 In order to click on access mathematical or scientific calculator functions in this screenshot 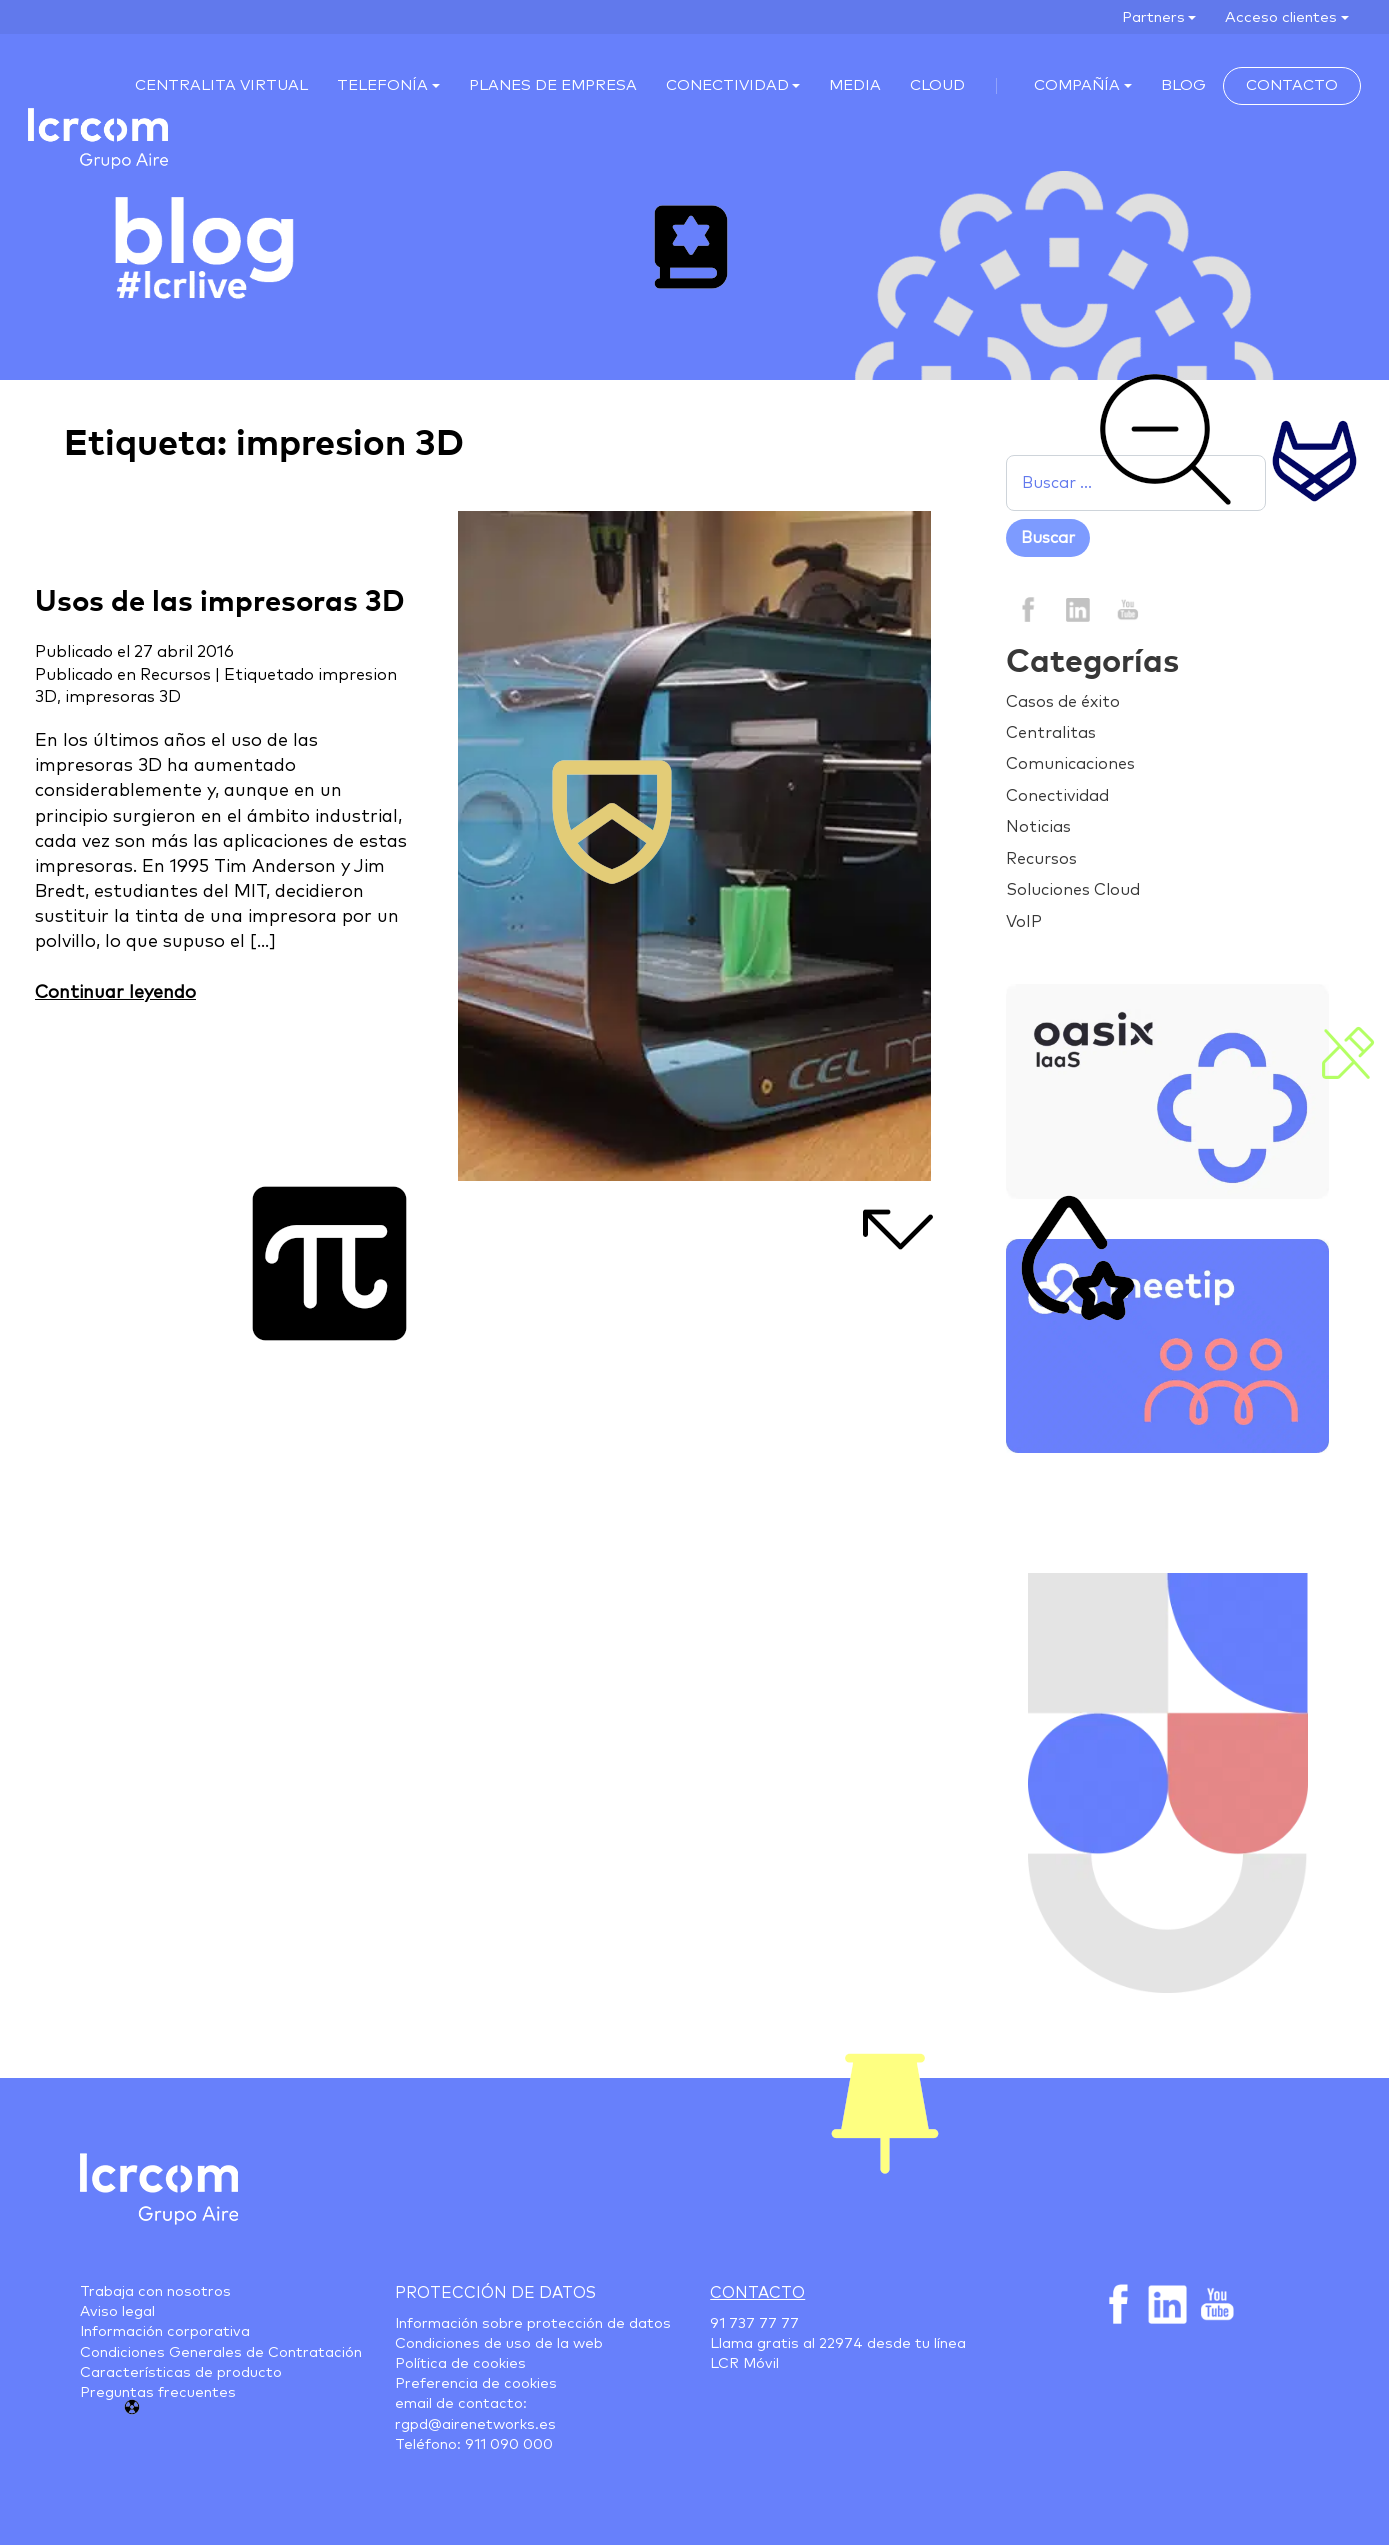, I will do `click(329, 1263)`.